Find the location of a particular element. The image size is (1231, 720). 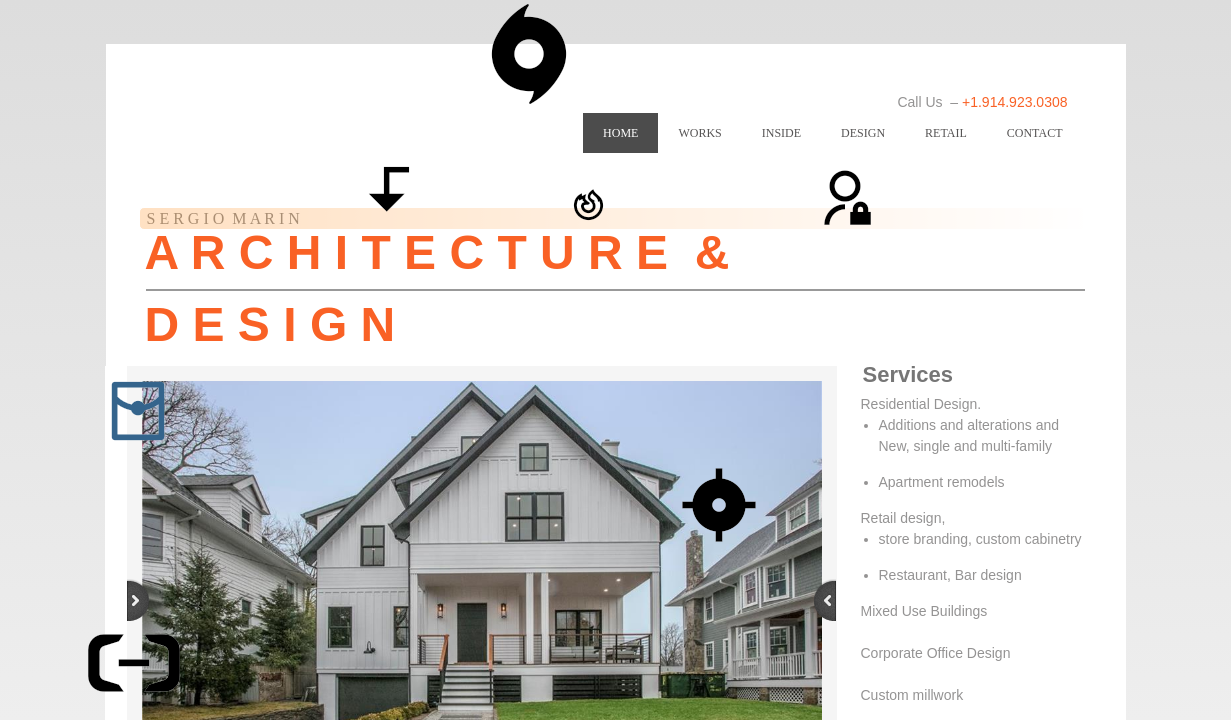

send or receive a red packet (hongbao) is located at coordinates (138, 411).